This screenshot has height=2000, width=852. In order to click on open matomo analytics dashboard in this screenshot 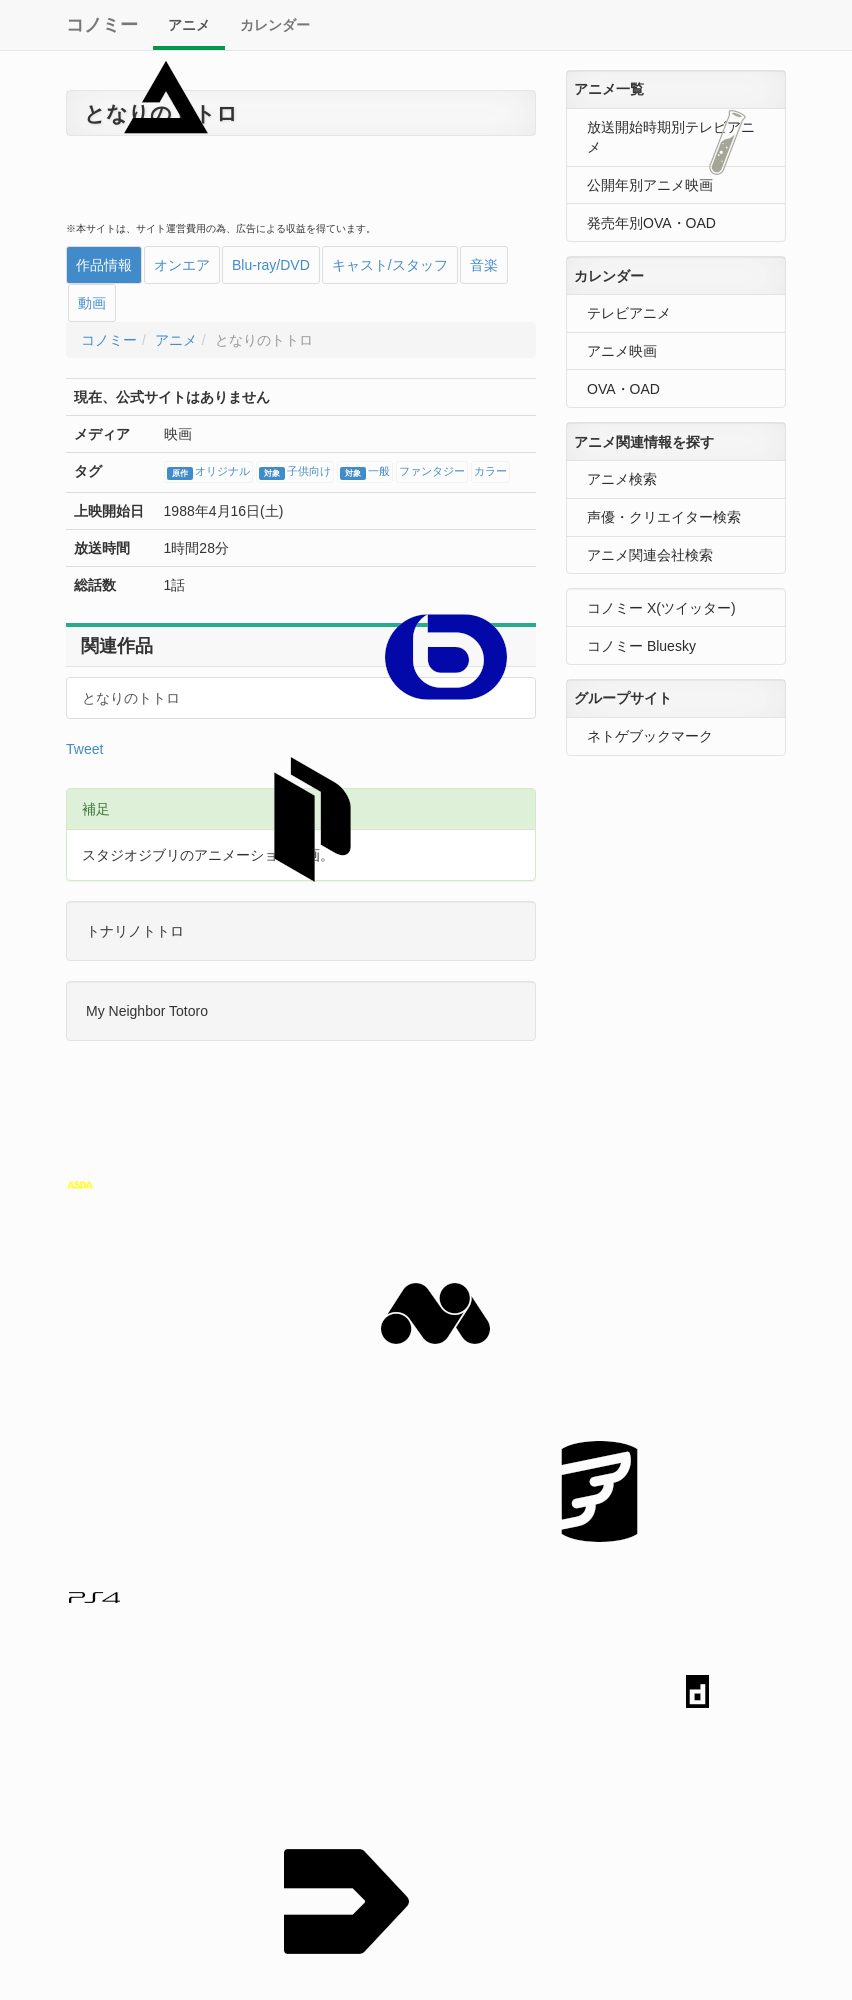, I will do `click(435, 1313)`.